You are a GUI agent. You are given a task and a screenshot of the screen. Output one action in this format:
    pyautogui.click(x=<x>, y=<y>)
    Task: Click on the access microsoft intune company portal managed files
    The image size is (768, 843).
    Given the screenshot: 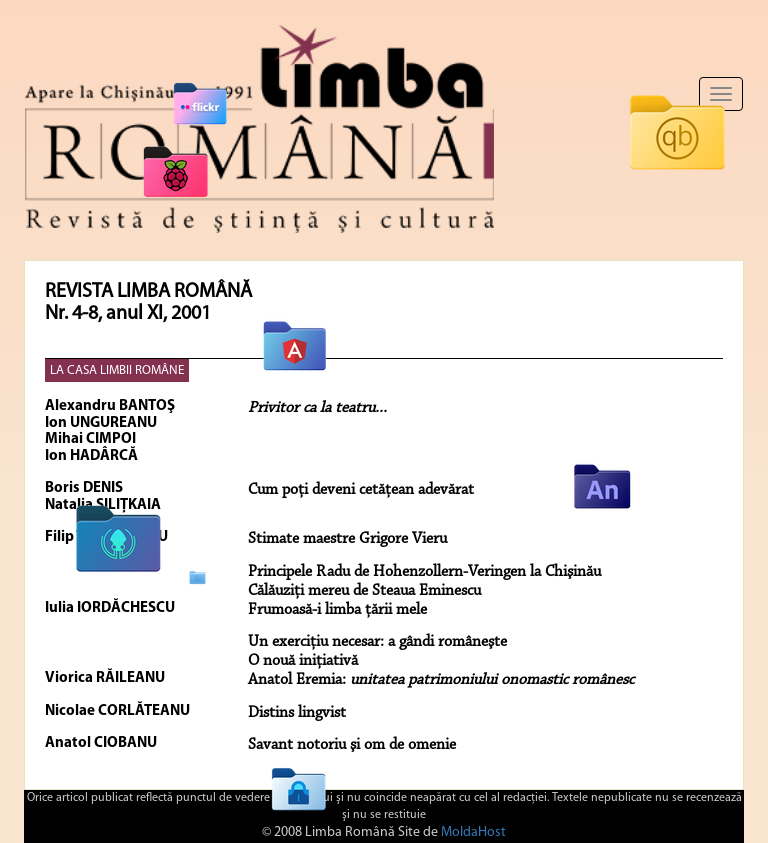 What is the action you would take?
    pyautogui.click(x=298, y=790)
    